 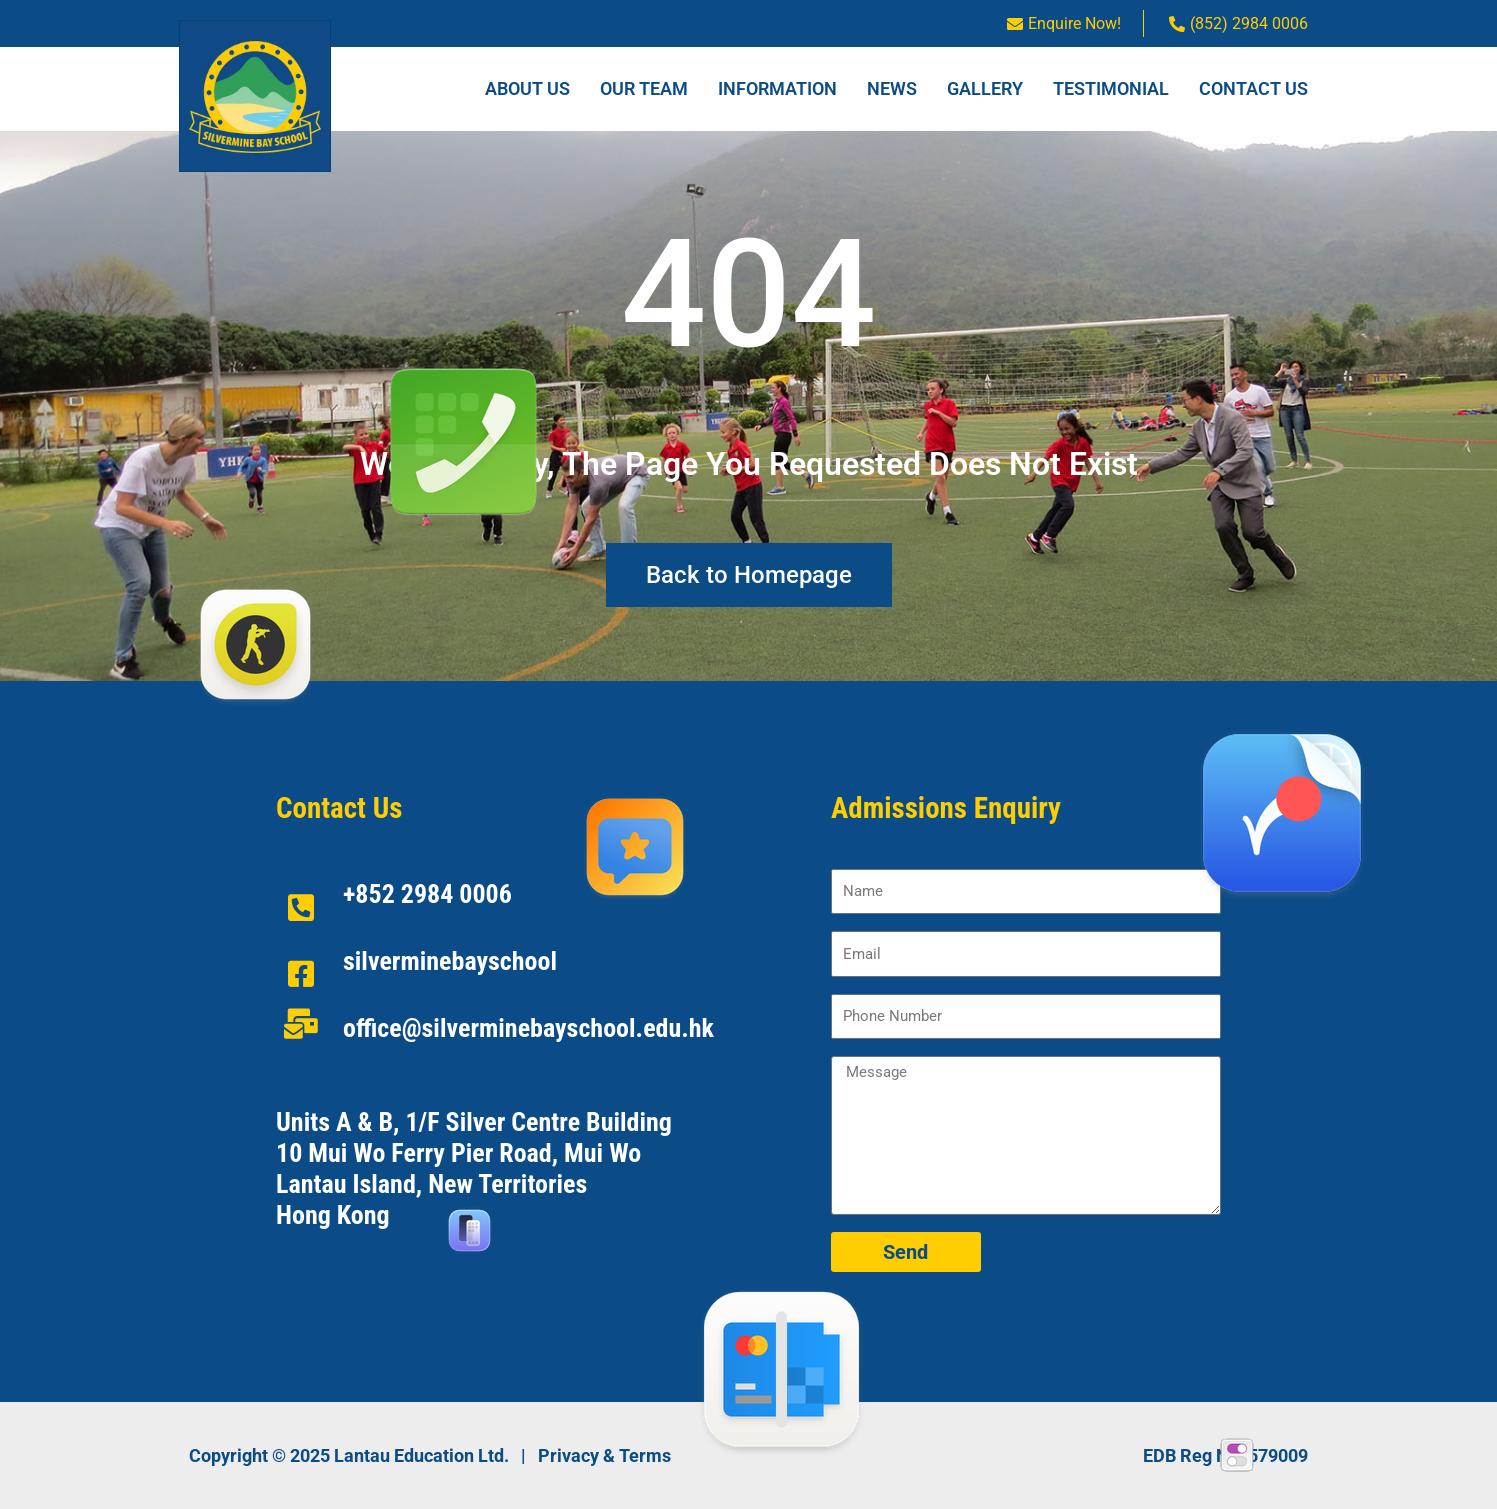 What do you see at coordinates (463, 441) in the screenshot?
I see `open the phone or calls app` at bounding box center [463, 441].